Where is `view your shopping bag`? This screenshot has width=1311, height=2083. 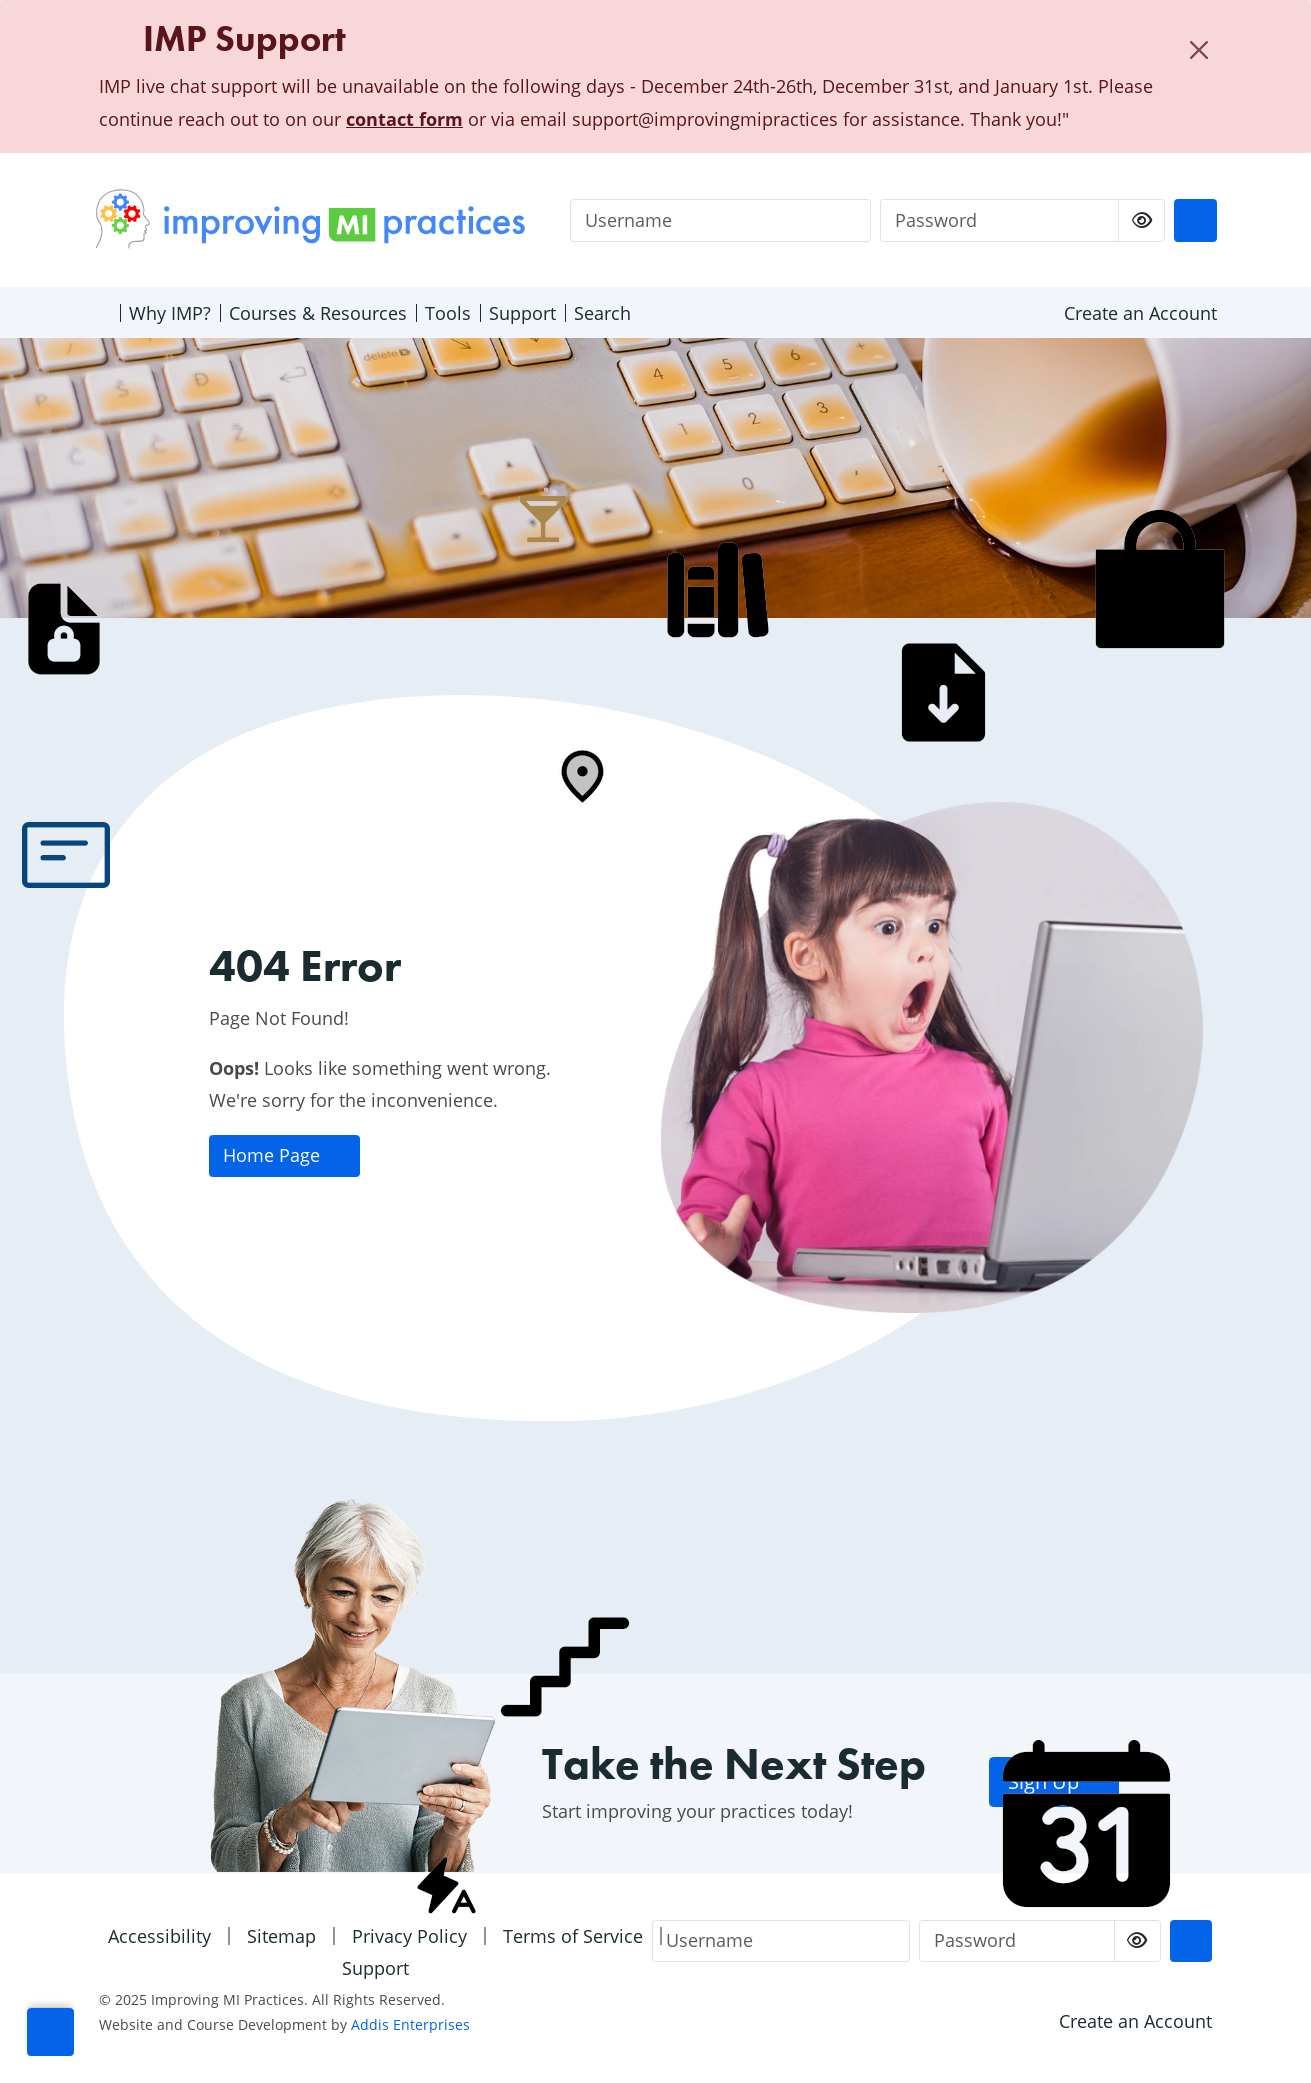 view your shopping bag is located at coordinates (1160, 579).